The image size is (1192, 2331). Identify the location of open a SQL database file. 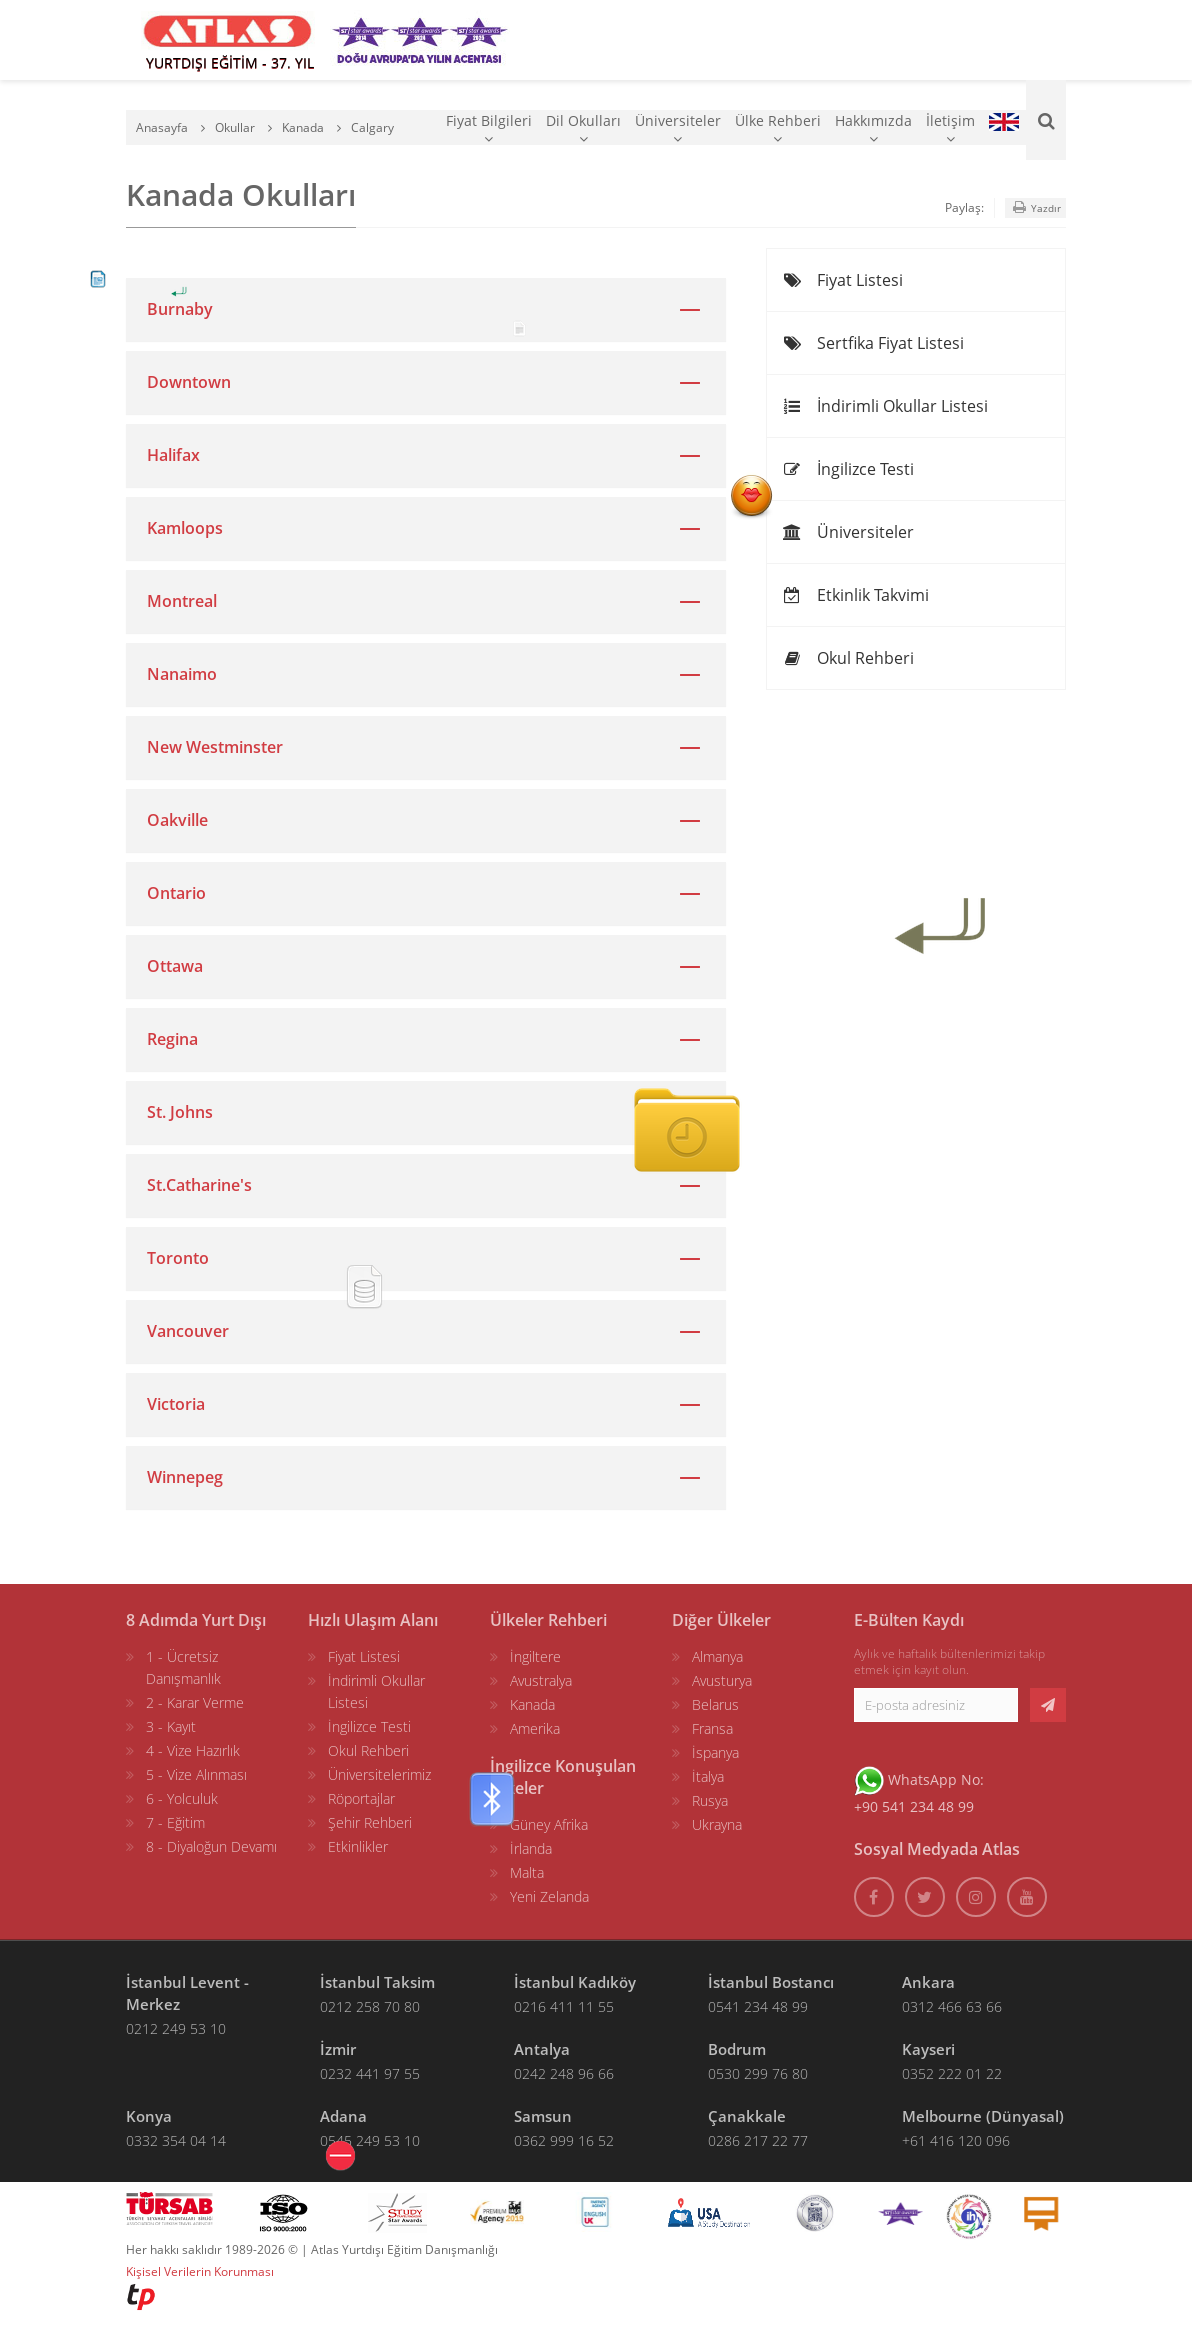
(364, 1286).